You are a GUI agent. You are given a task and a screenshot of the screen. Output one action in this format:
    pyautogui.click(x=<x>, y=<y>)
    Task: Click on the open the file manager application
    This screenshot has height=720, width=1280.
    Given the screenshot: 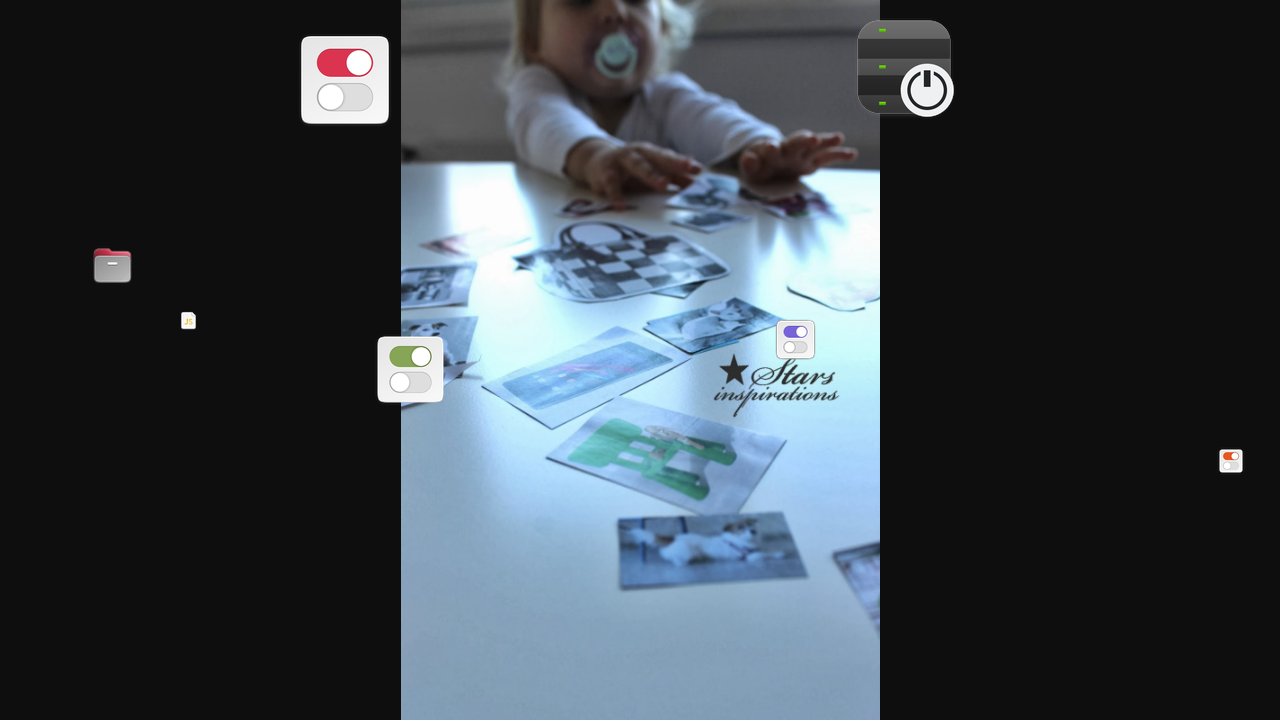 What is the action you would take?
    pyautogui.click(x=112, y=265)
    